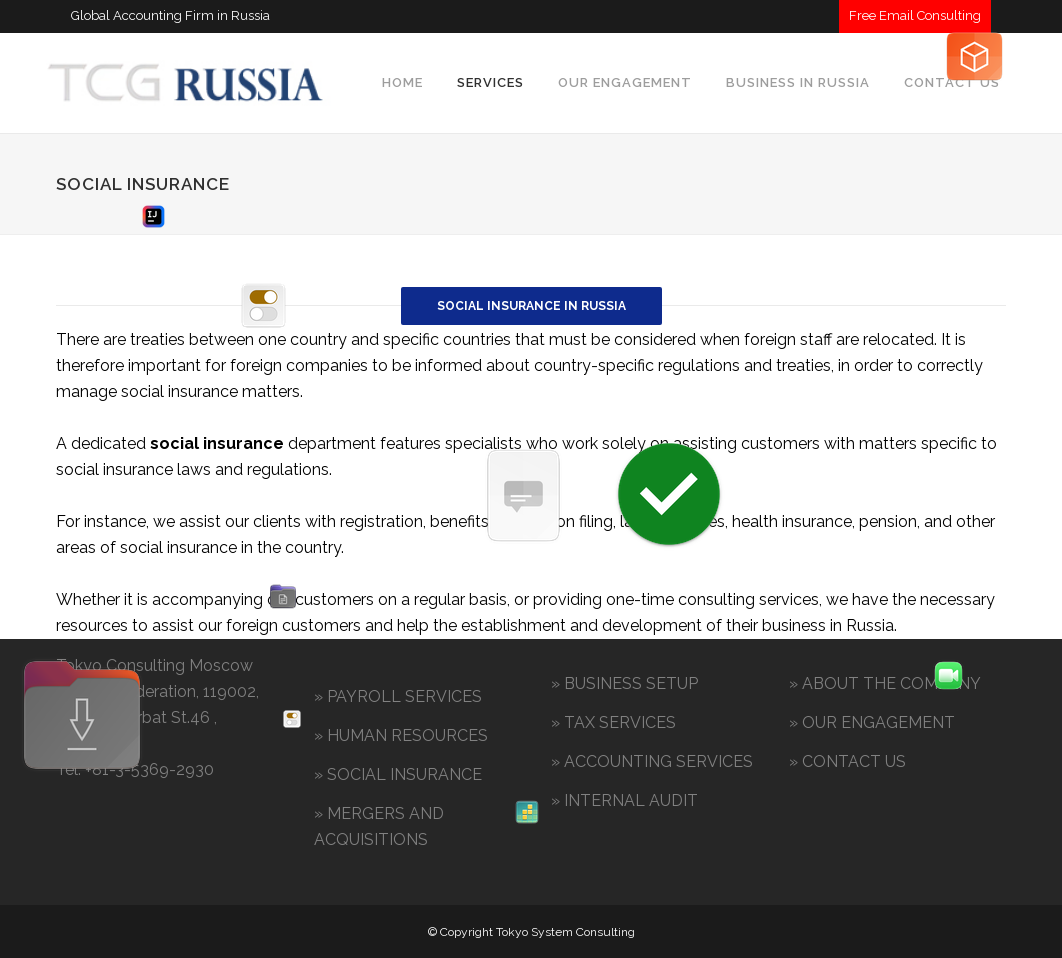  I want to click on open FaceTime to start a video call, so click(948, 675).